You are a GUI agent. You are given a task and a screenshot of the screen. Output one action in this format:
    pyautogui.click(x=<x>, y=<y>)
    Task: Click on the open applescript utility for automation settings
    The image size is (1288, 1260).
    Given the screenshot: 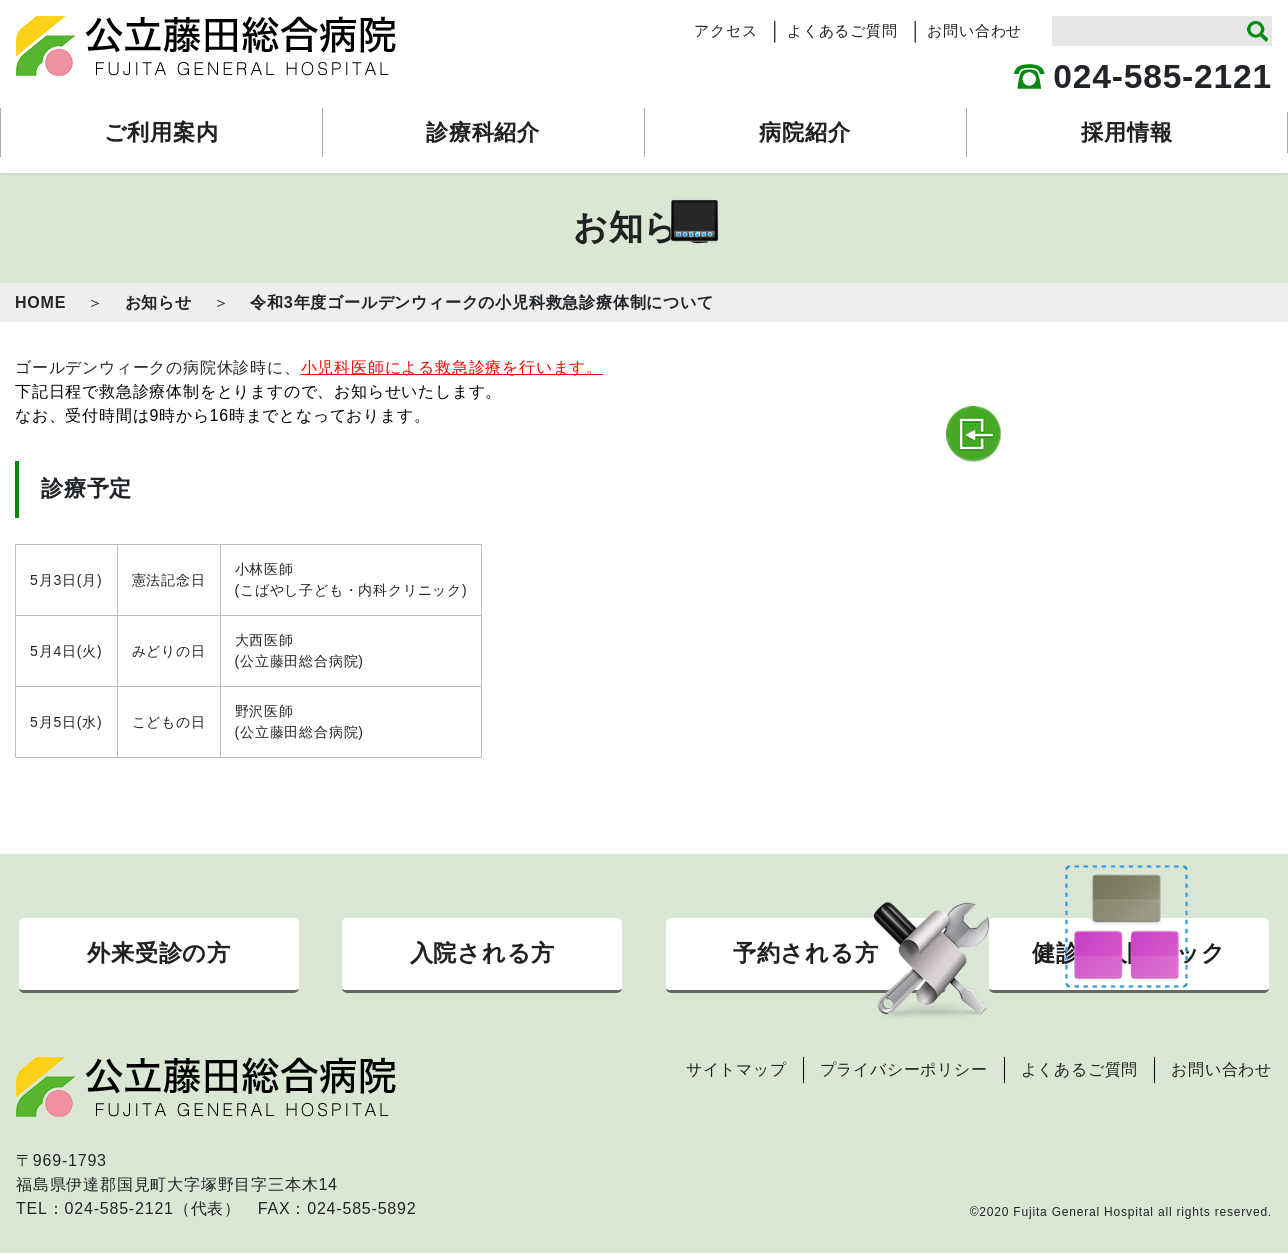 What is the action you would take?
    pyautogui.click(x=932, y=960)
    